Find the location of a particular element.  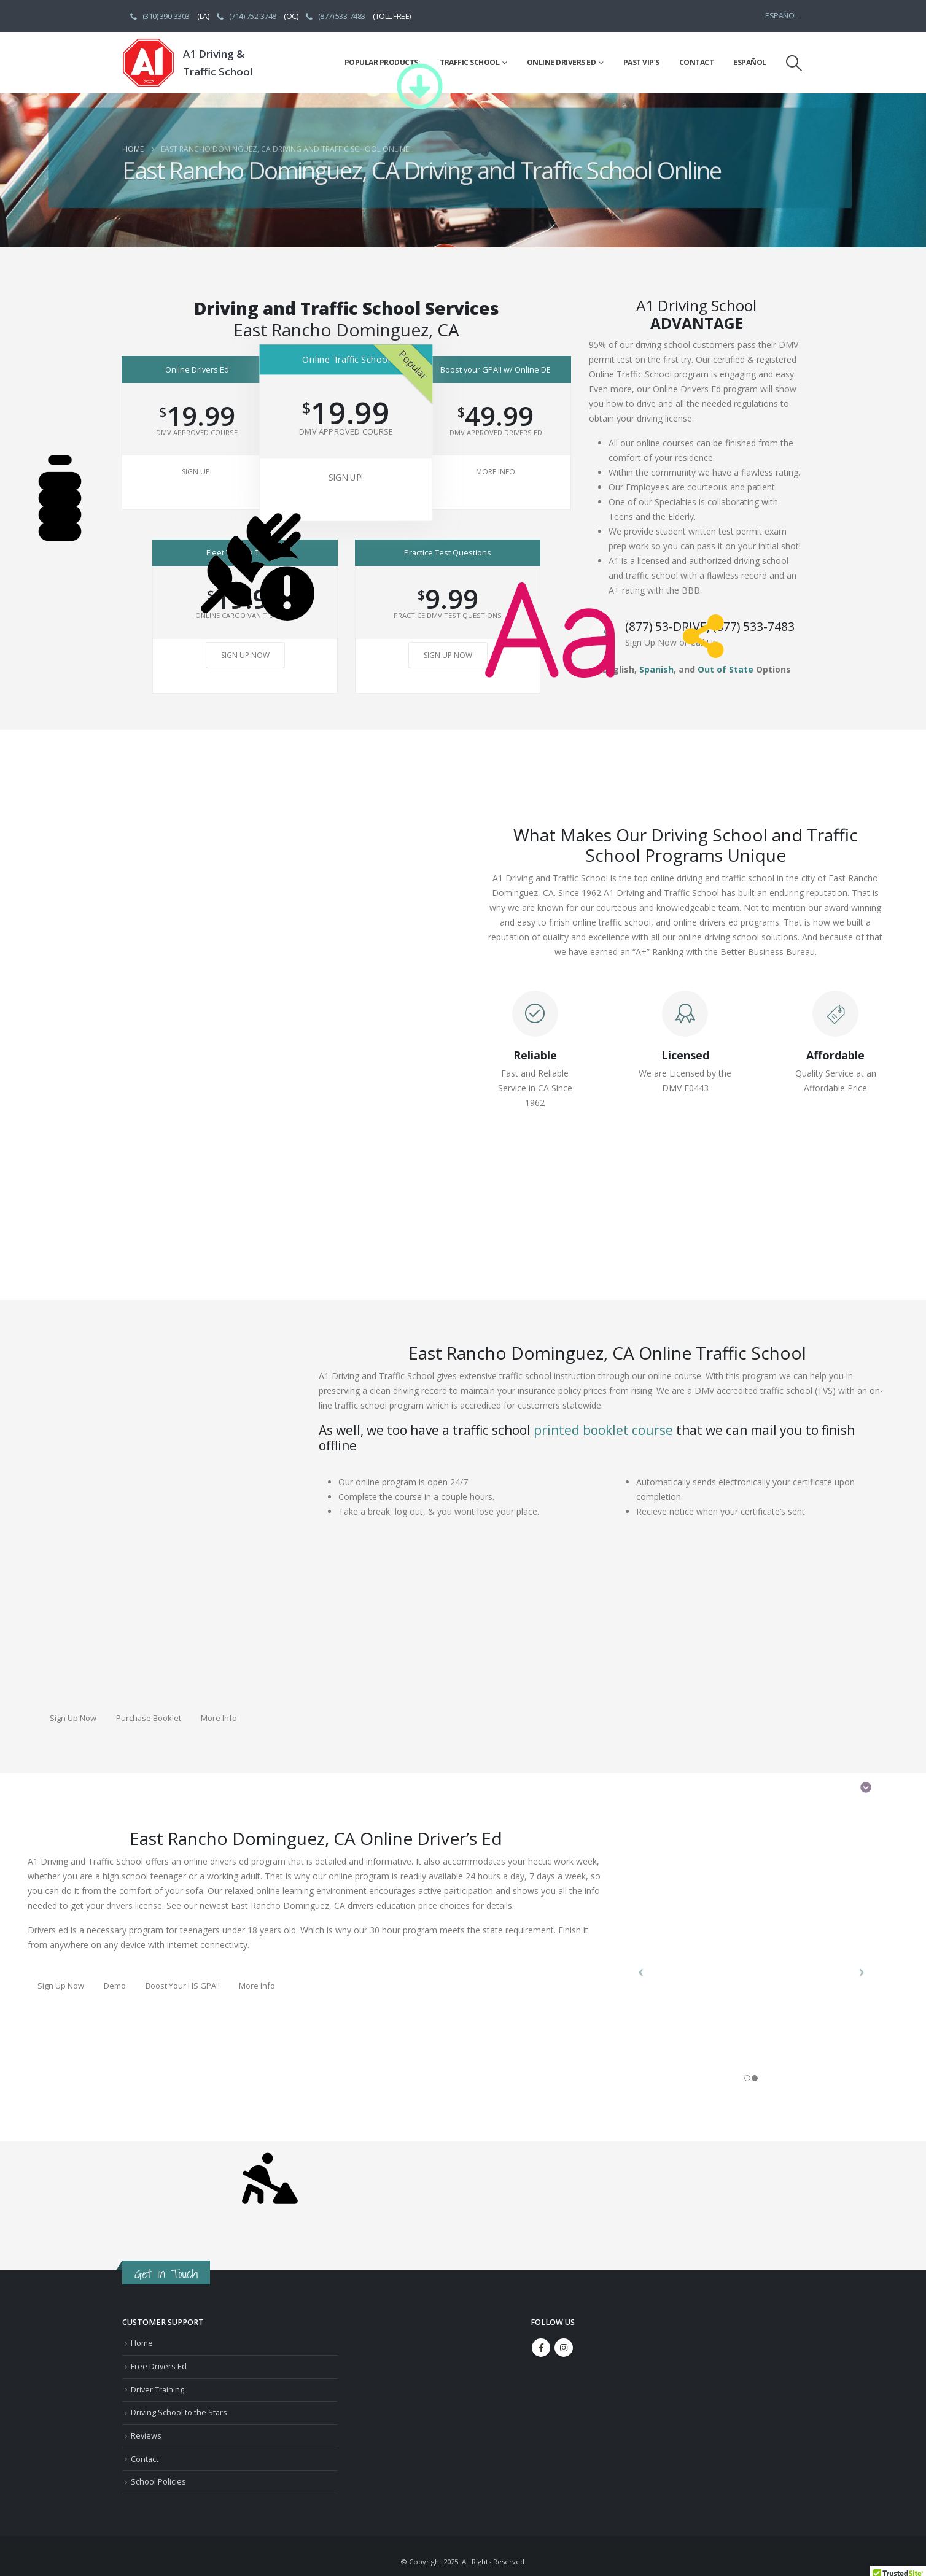

expand content or show more details is located at coordinates (866, 1787).